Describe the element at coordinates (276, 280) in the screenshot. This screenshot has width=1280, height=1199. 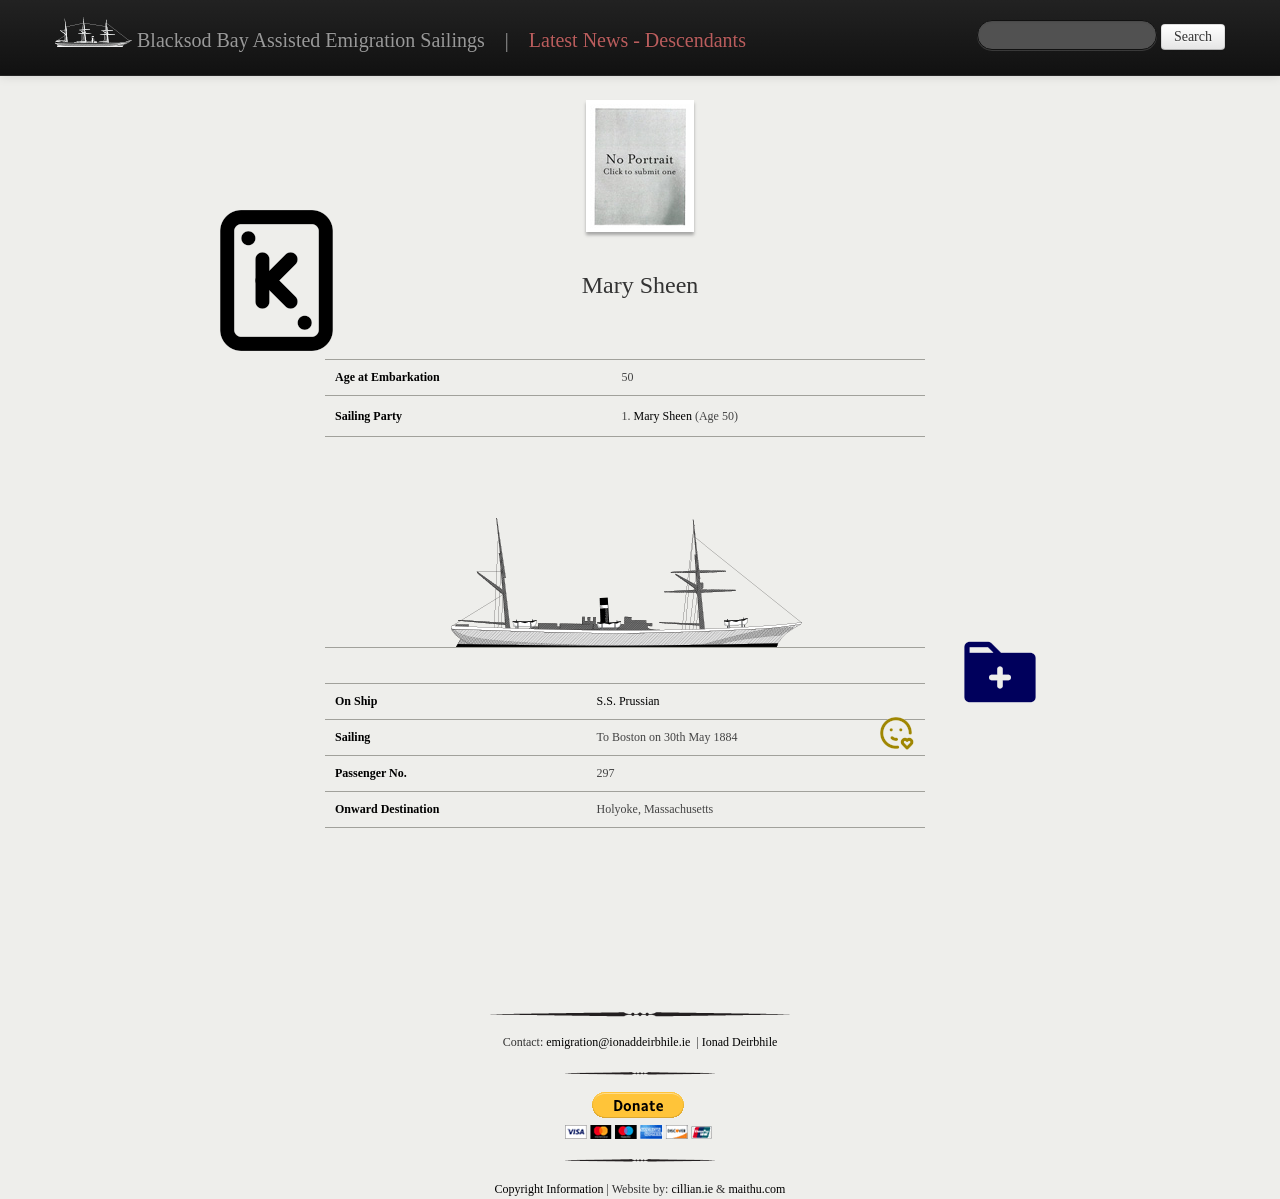
I see `king playing card in a card game app` at that location.